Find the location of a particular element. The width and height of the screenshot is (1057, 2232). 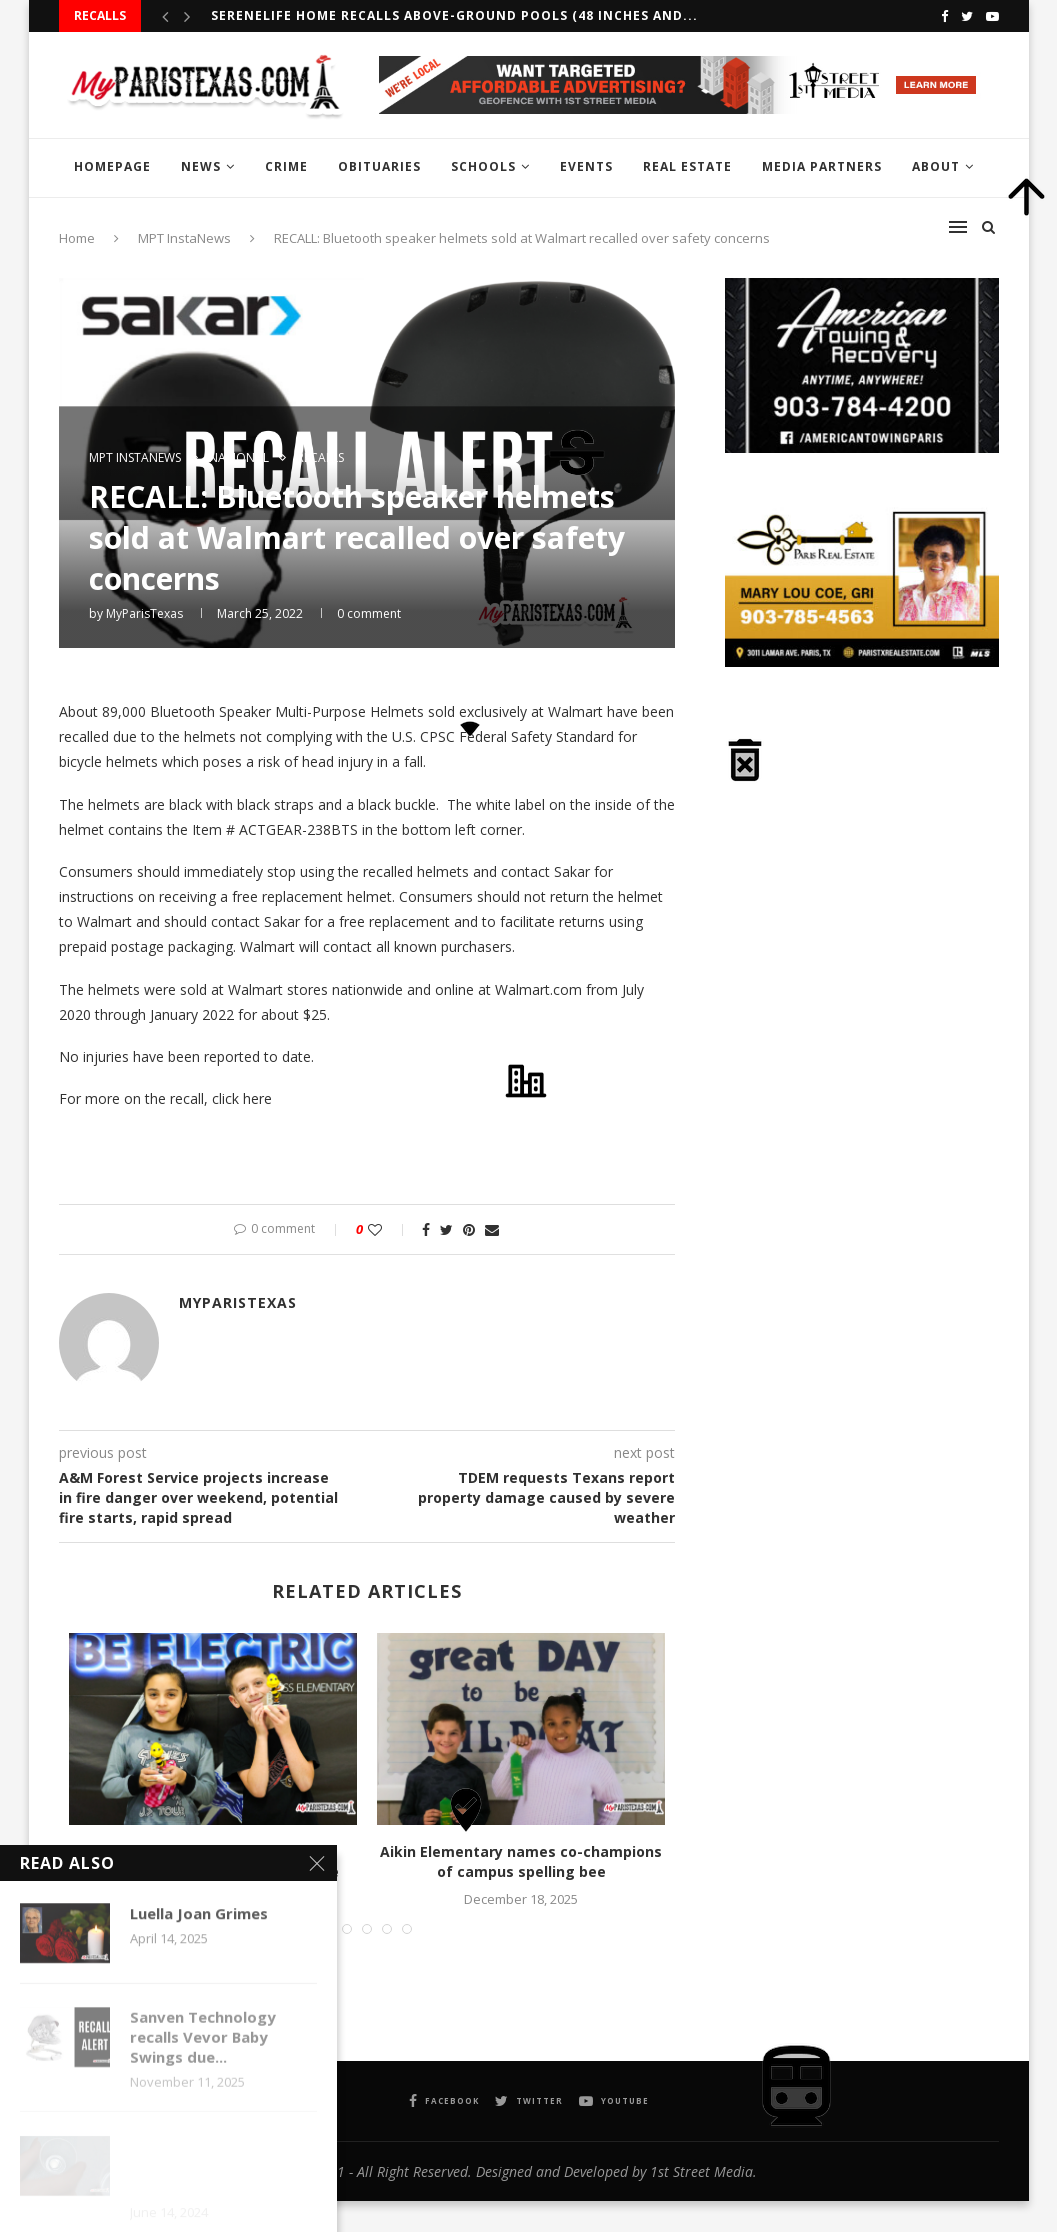

indicates full wifi signal strength is located at coordinates (470, 729).